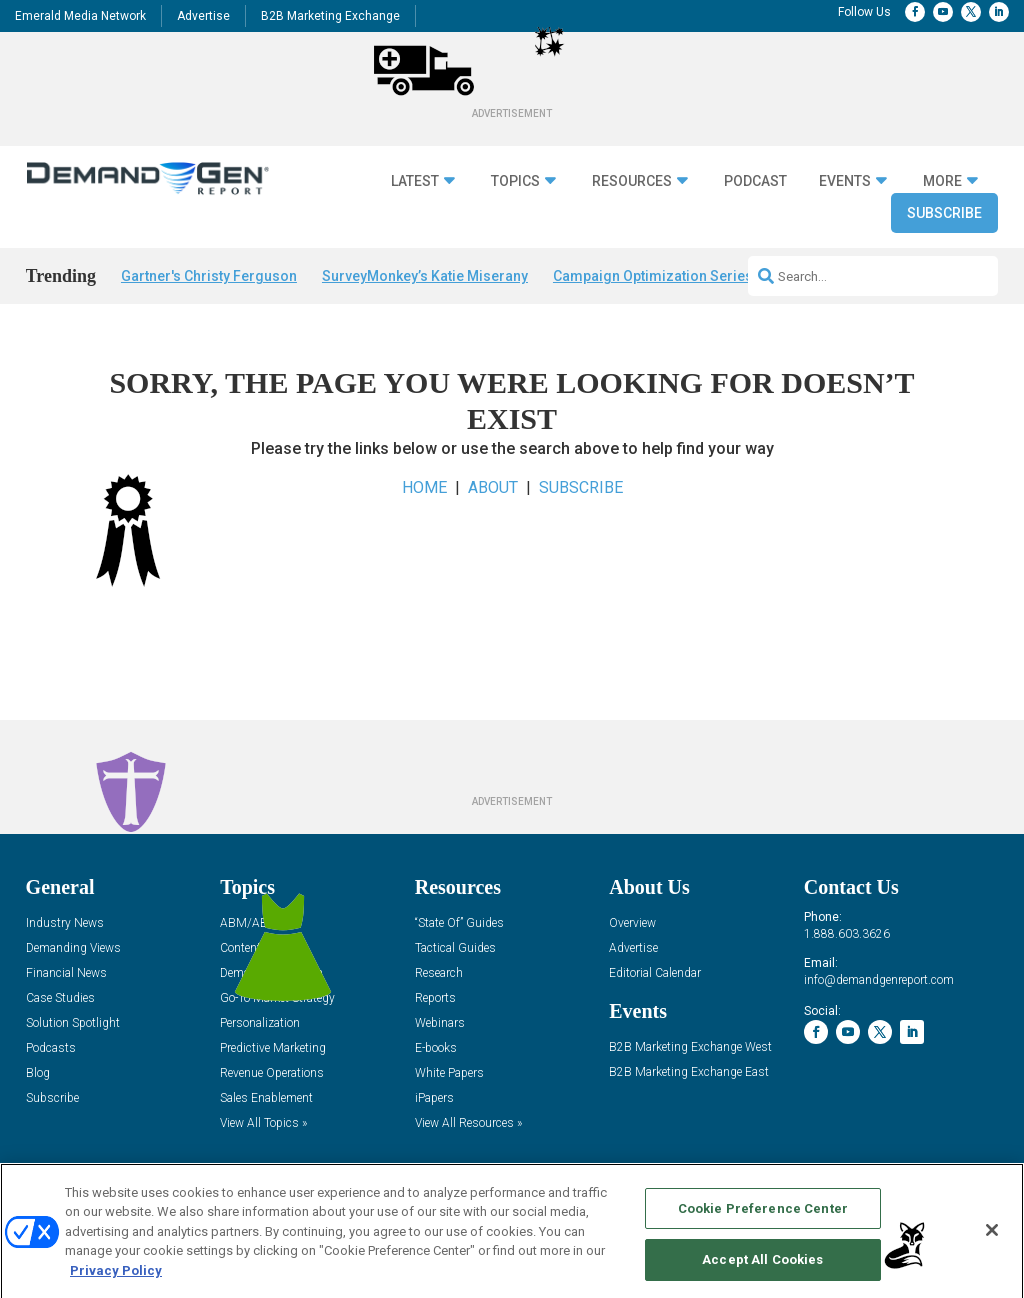 This screenshot has height=1298, width=1024. What do you see at coordinates (283, 945) in the screenshot?
I see `browse dresses or women's clothing` at bounding box center [283, 945].